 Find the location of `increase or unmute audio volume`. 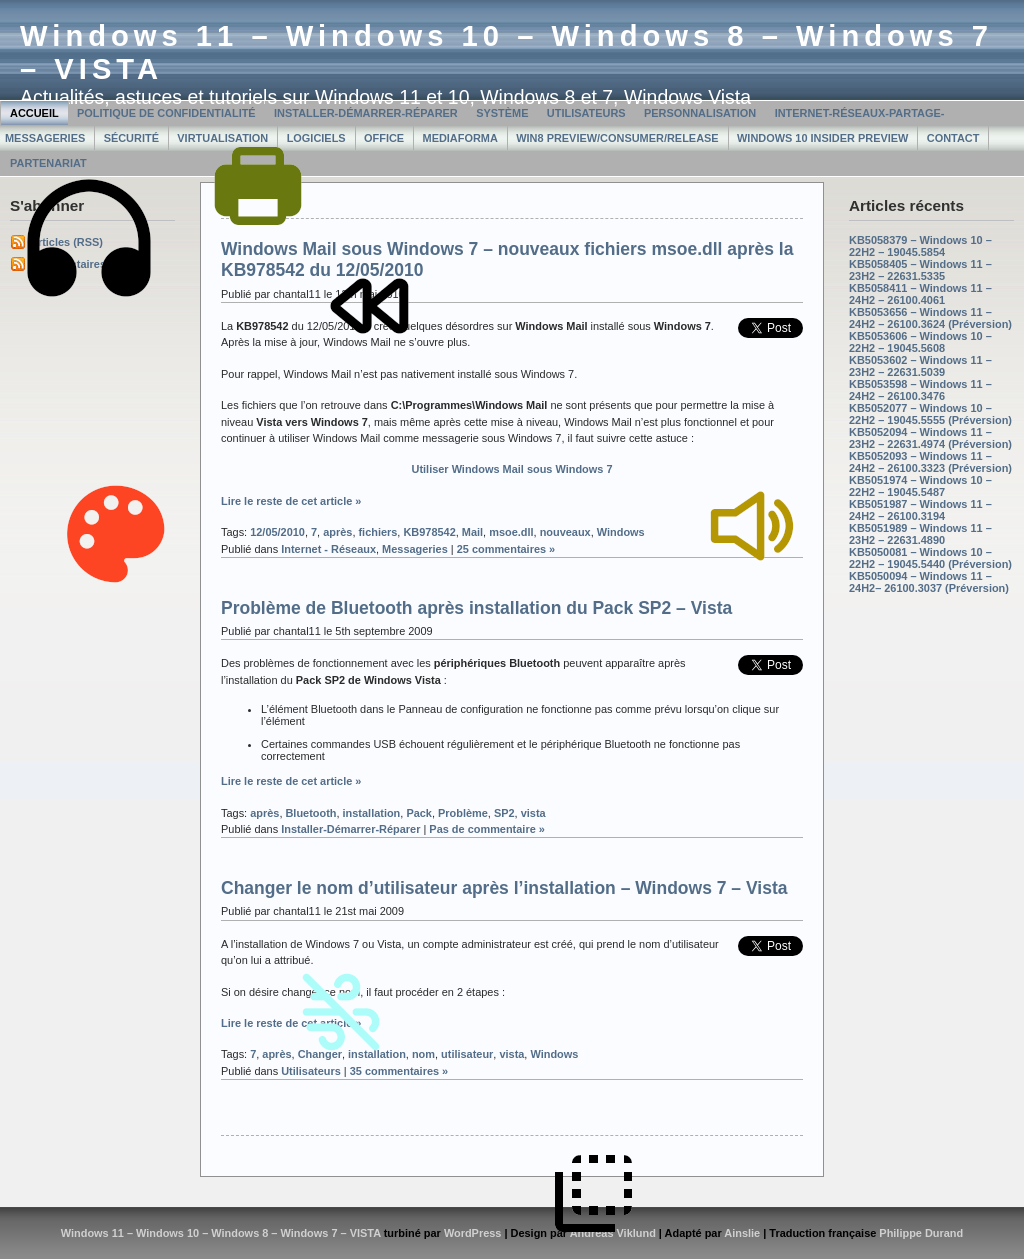

increase or unmute audio volume is located at coordinates (751, 526).